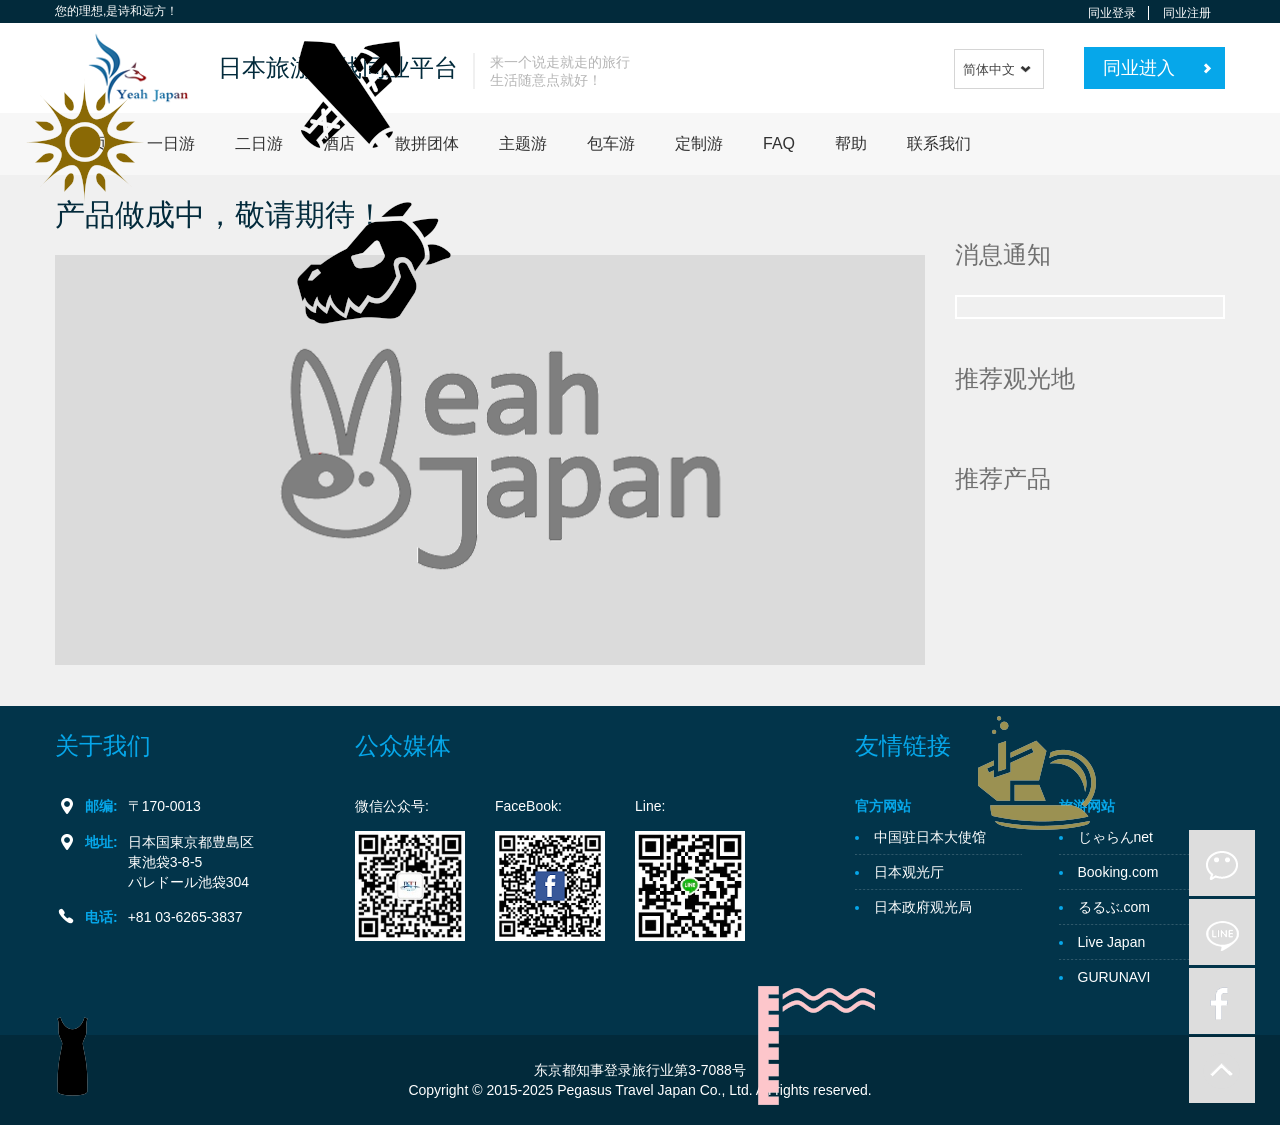 This screenshot has width=1280, height=1125. Describe the element at coordinates (1037, 773) in the screenshot. I see `select mini-submarine vehicle or unit` at that location.